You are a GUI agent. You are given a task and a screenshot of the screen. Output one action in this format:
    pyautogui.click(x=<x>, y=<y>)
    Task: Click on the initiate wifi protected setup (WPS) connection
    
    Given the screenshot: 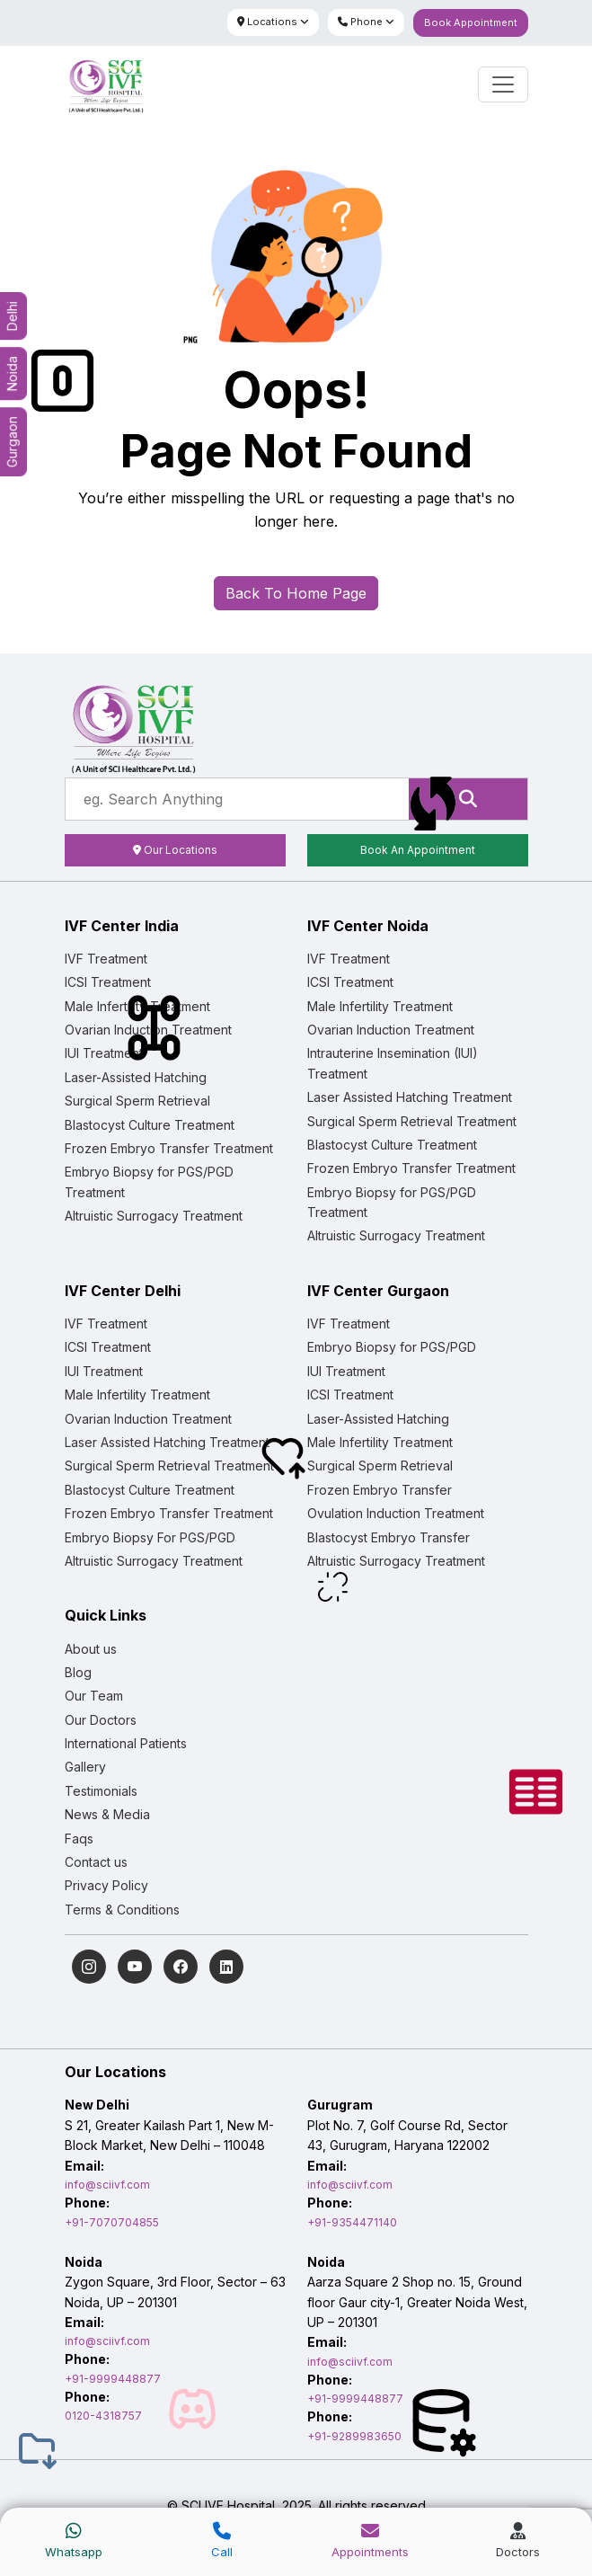 What is the action you would take?
    pyautogui.click(x=433, y=804)
    